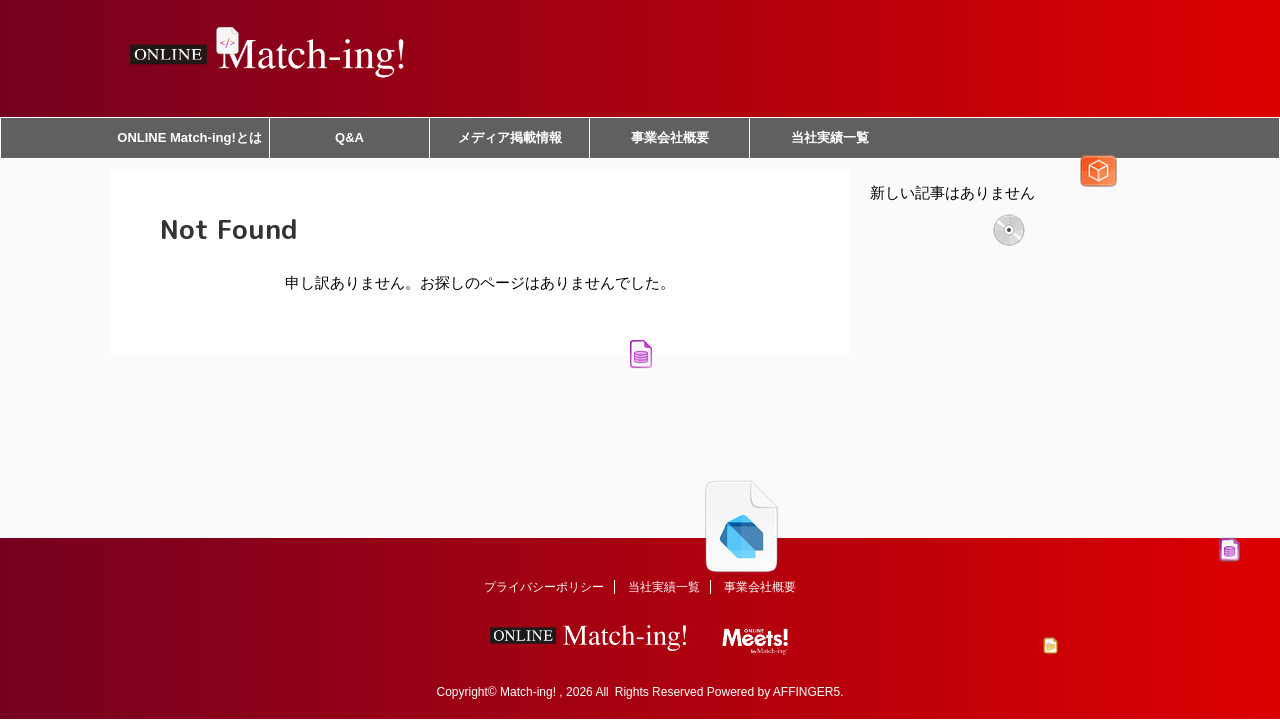 Image resolution: width=1280 pixels, height=720 pixels. Describe the element at coordinates (641, 354) in the screenshot. I see `libreoffice base database template file` at that location.